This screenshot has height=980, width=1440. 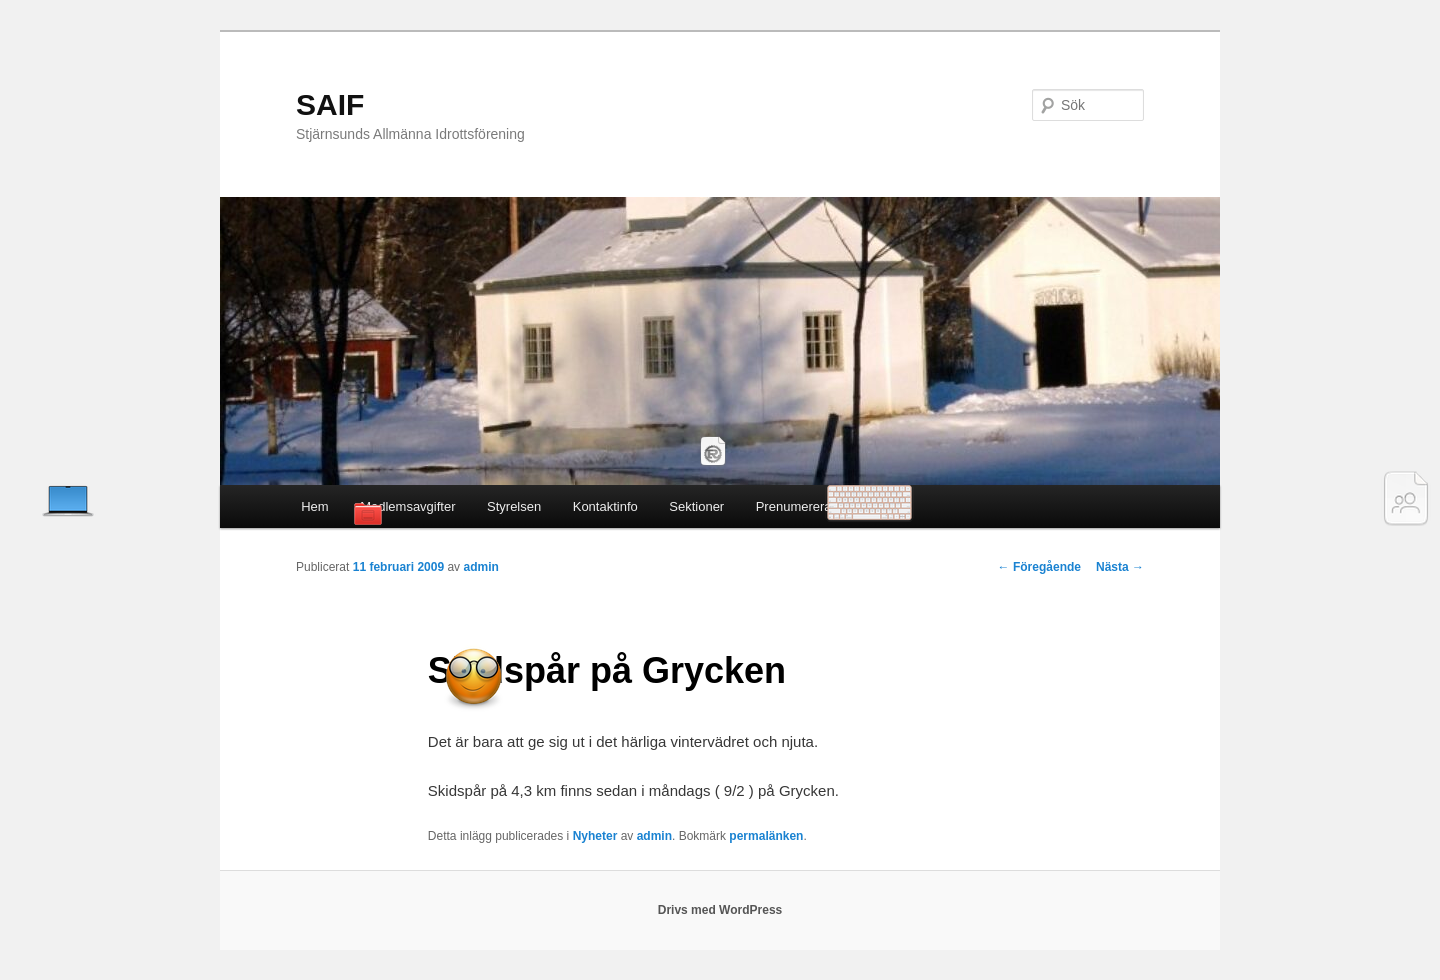 What do you see at coordinates (474, 679) in the screenshot?
I see `indicates a nerdy or studious status` at bounding box center [474, 679].